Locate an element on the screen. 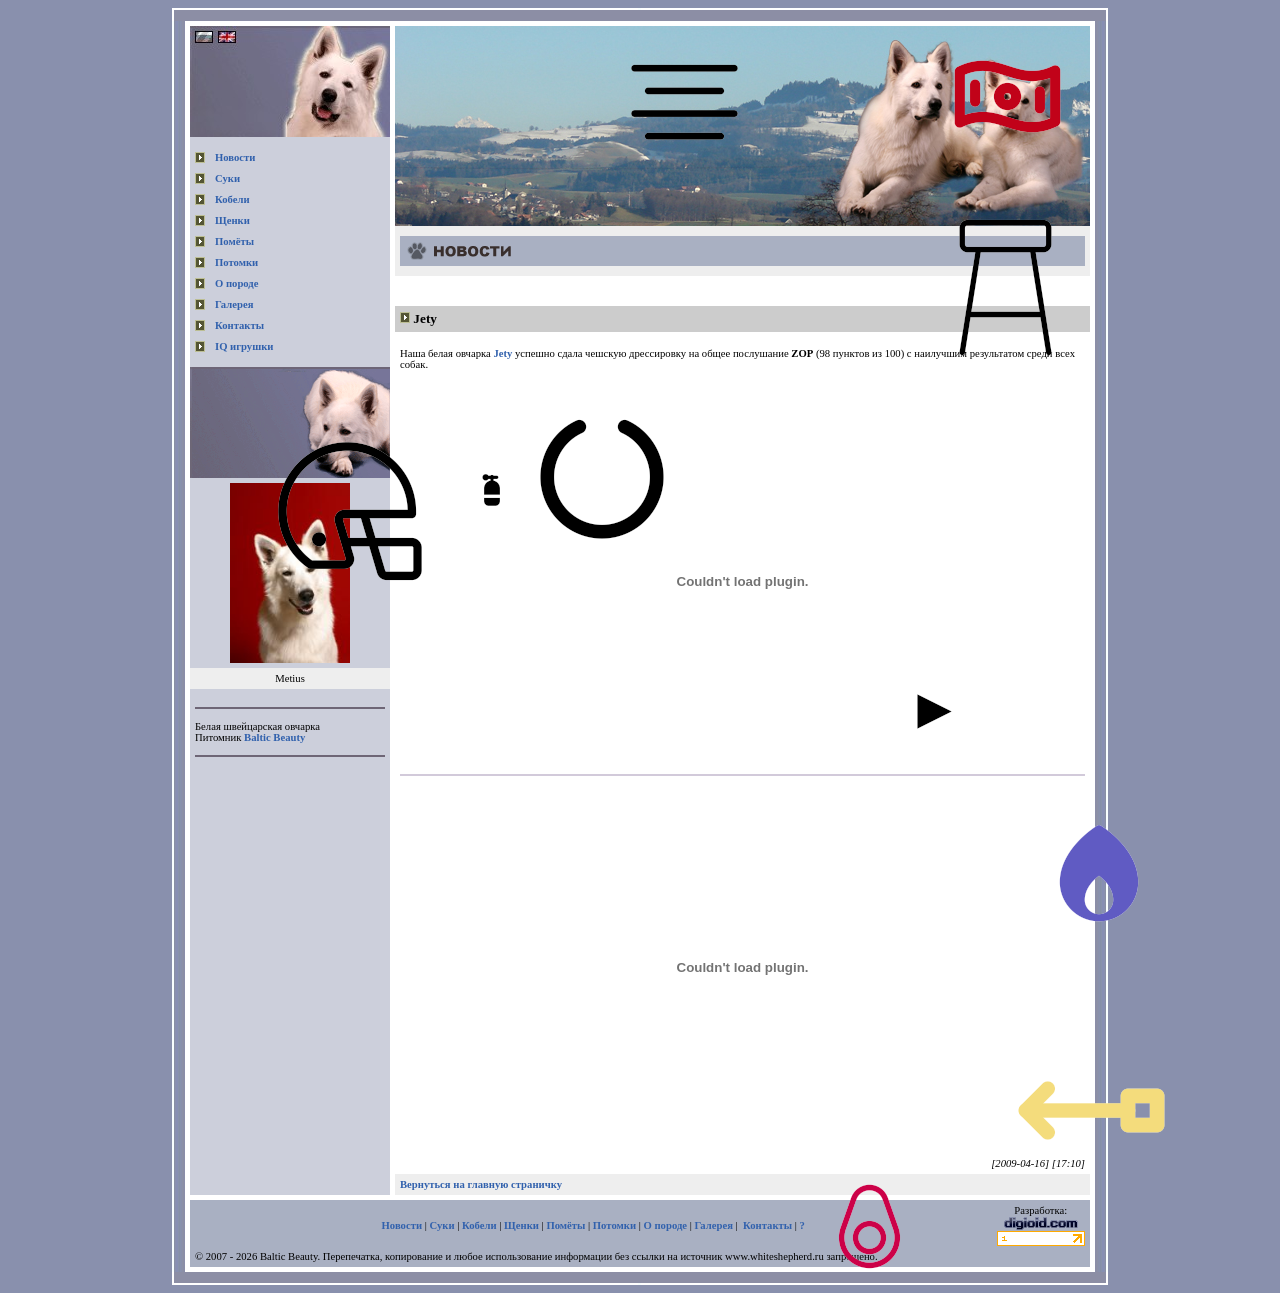  play media or video content is located at coordinates (934, 711).